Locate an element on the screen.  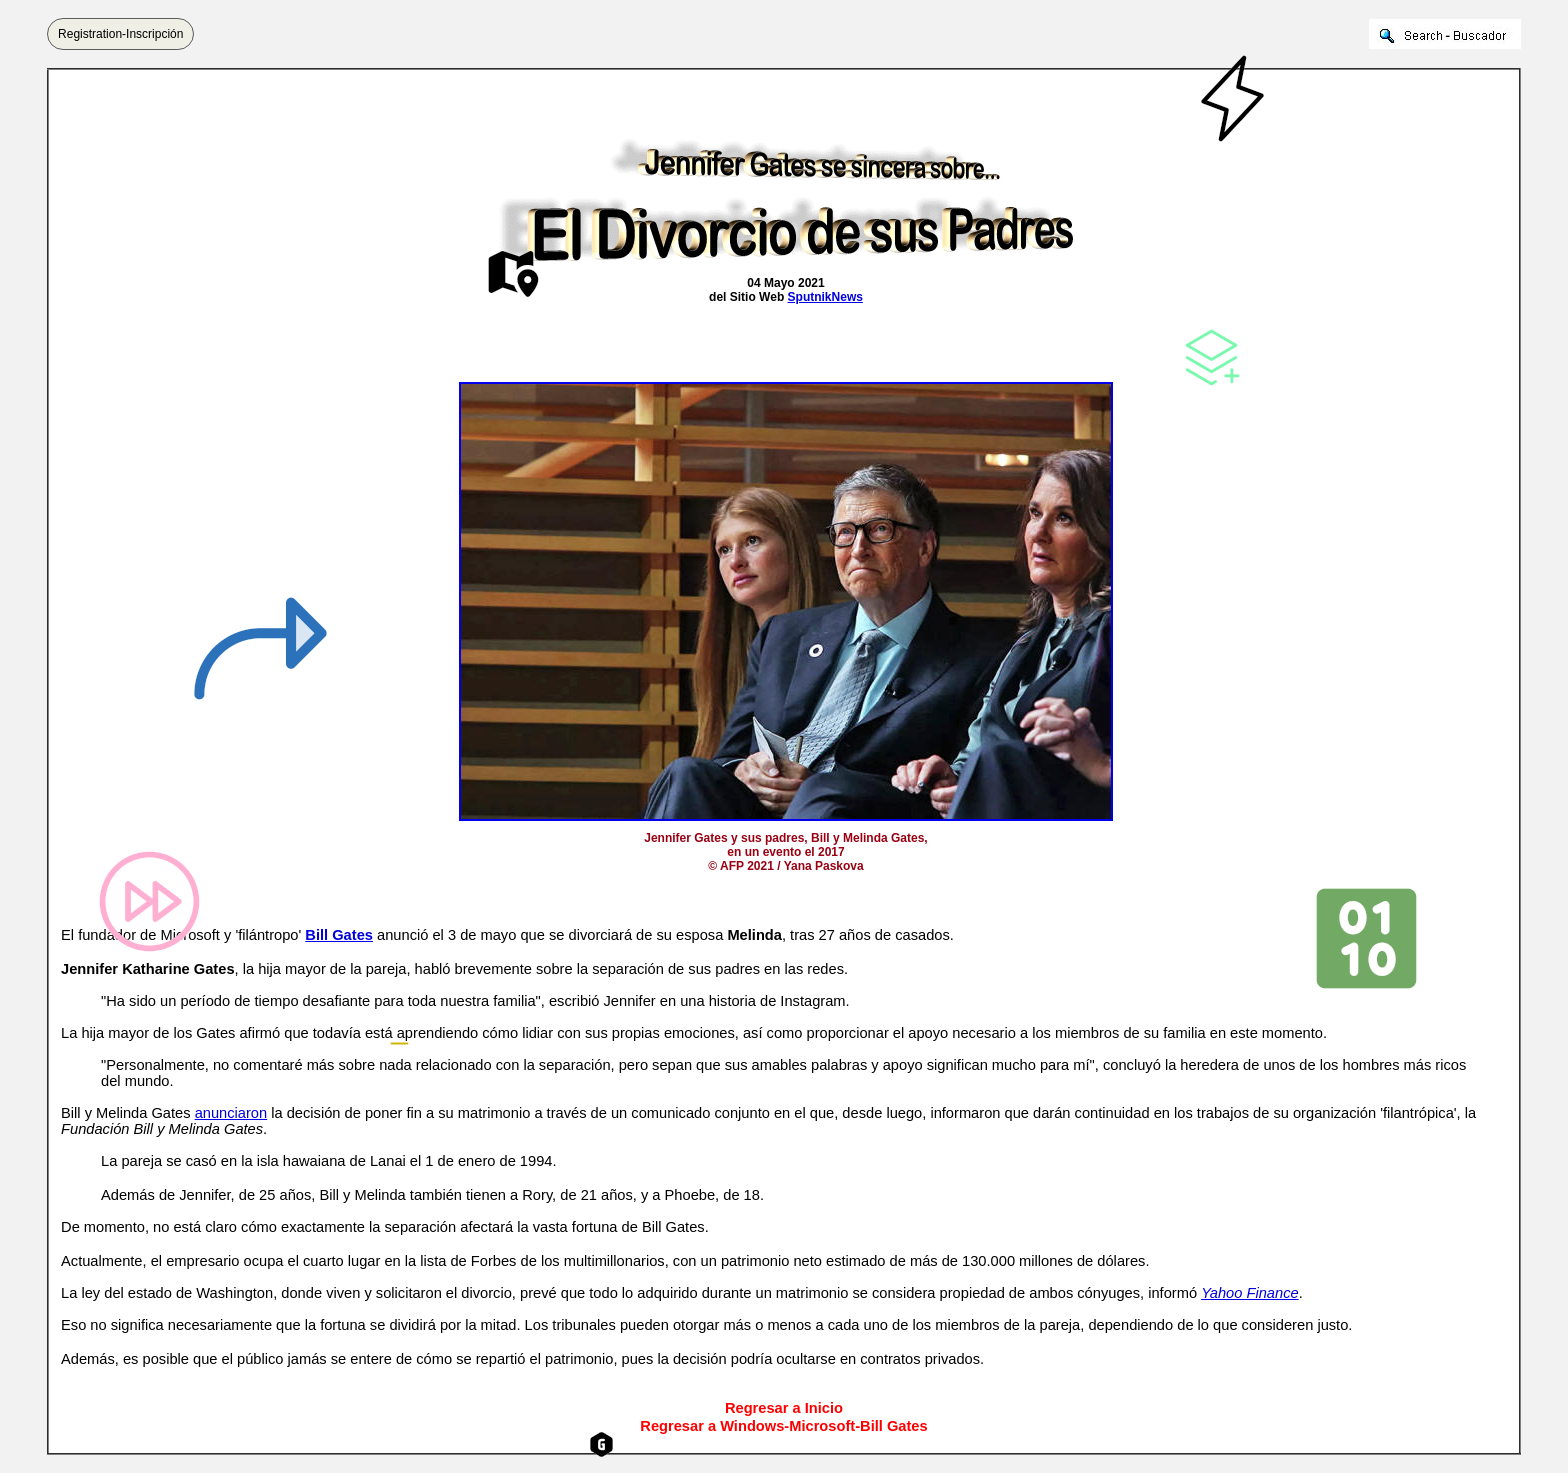
decrease quantity or value is located at coordinates (399, 1043).